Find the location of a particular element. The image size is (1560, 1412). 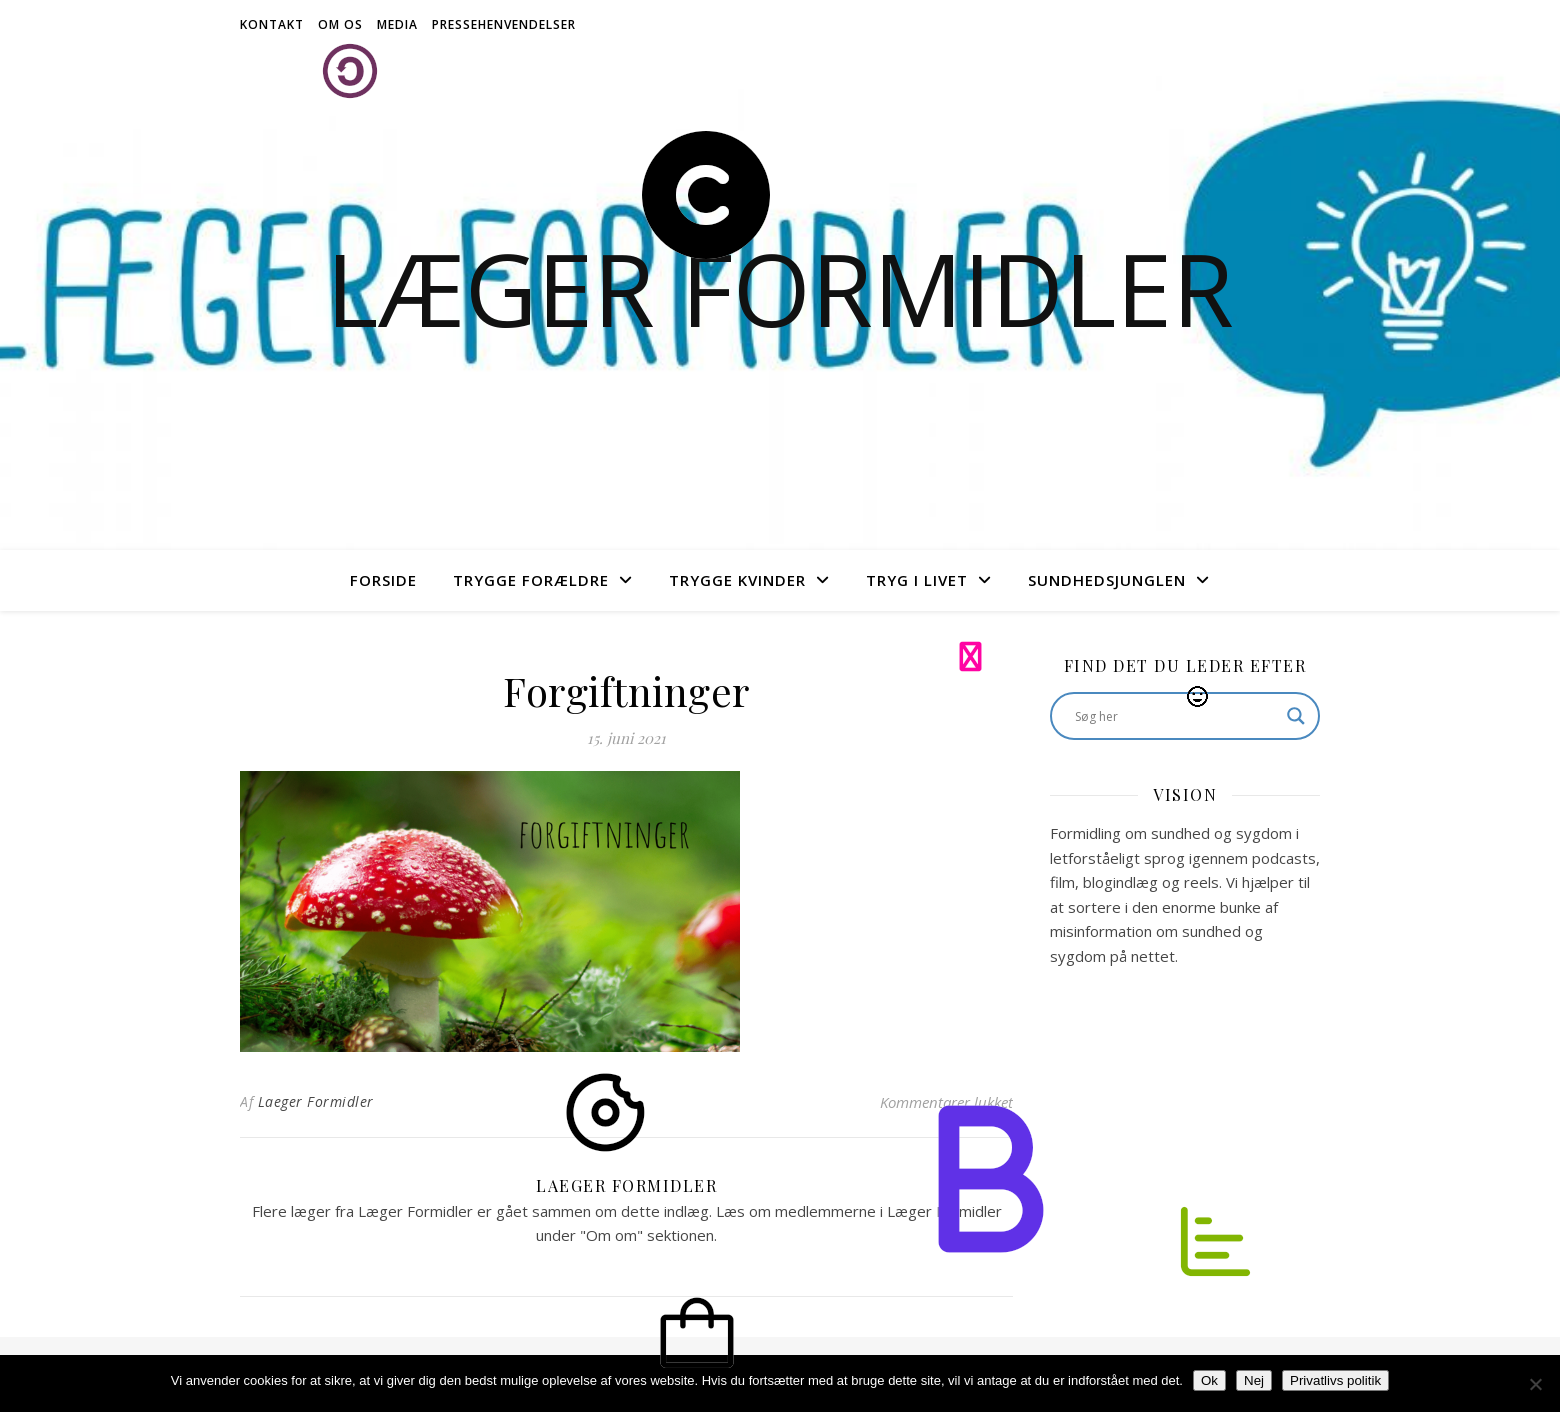

indicates copyrighted content is located at coordinates (706, 195).